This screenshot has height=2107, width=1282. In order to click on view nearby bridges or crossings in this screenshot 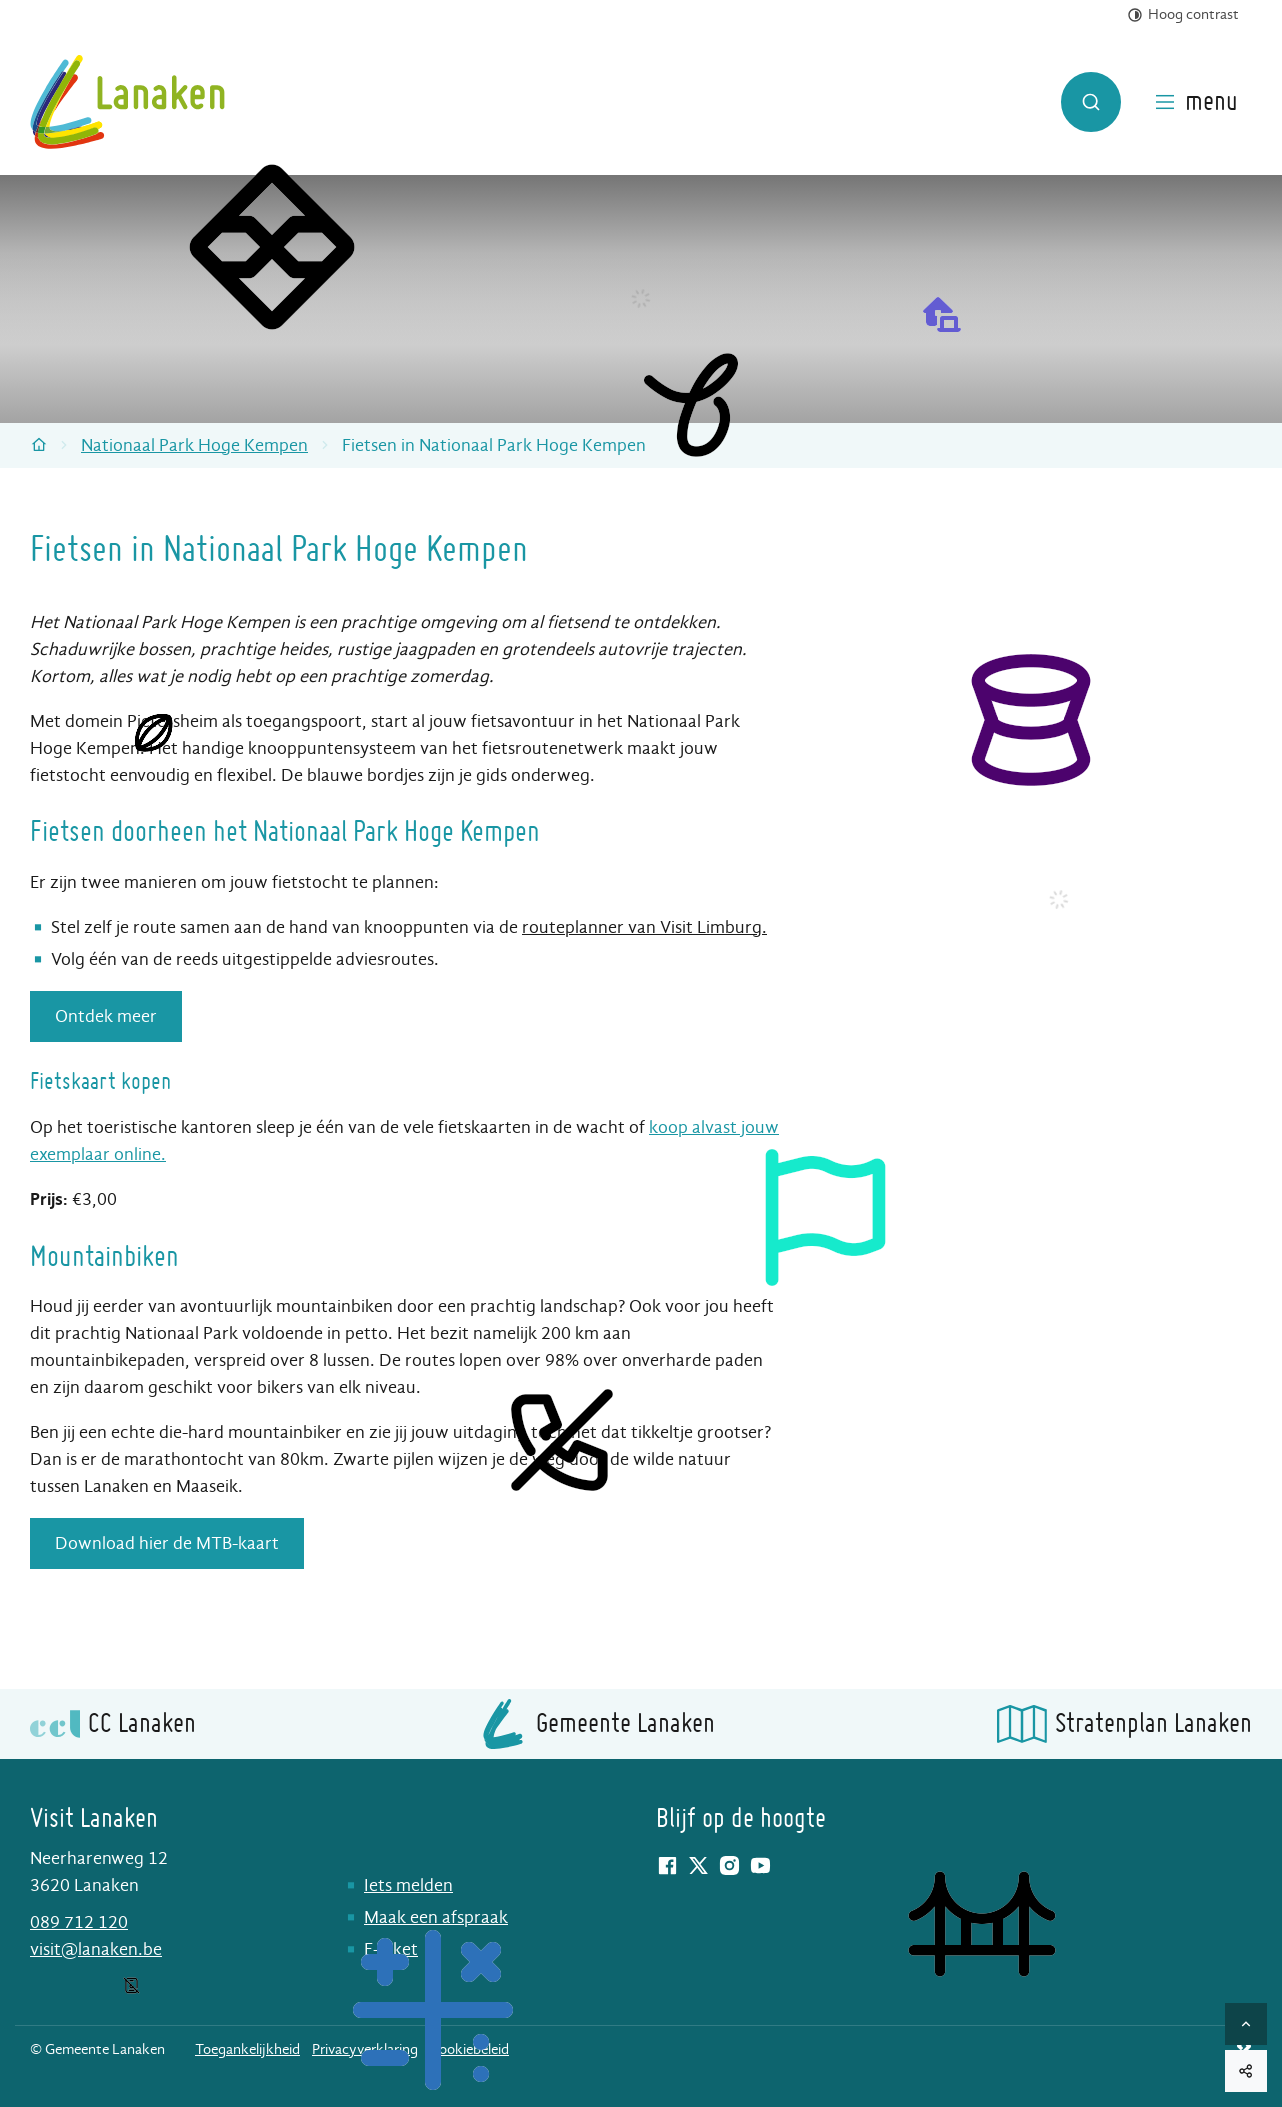, I will do `click(982, 1924)`.